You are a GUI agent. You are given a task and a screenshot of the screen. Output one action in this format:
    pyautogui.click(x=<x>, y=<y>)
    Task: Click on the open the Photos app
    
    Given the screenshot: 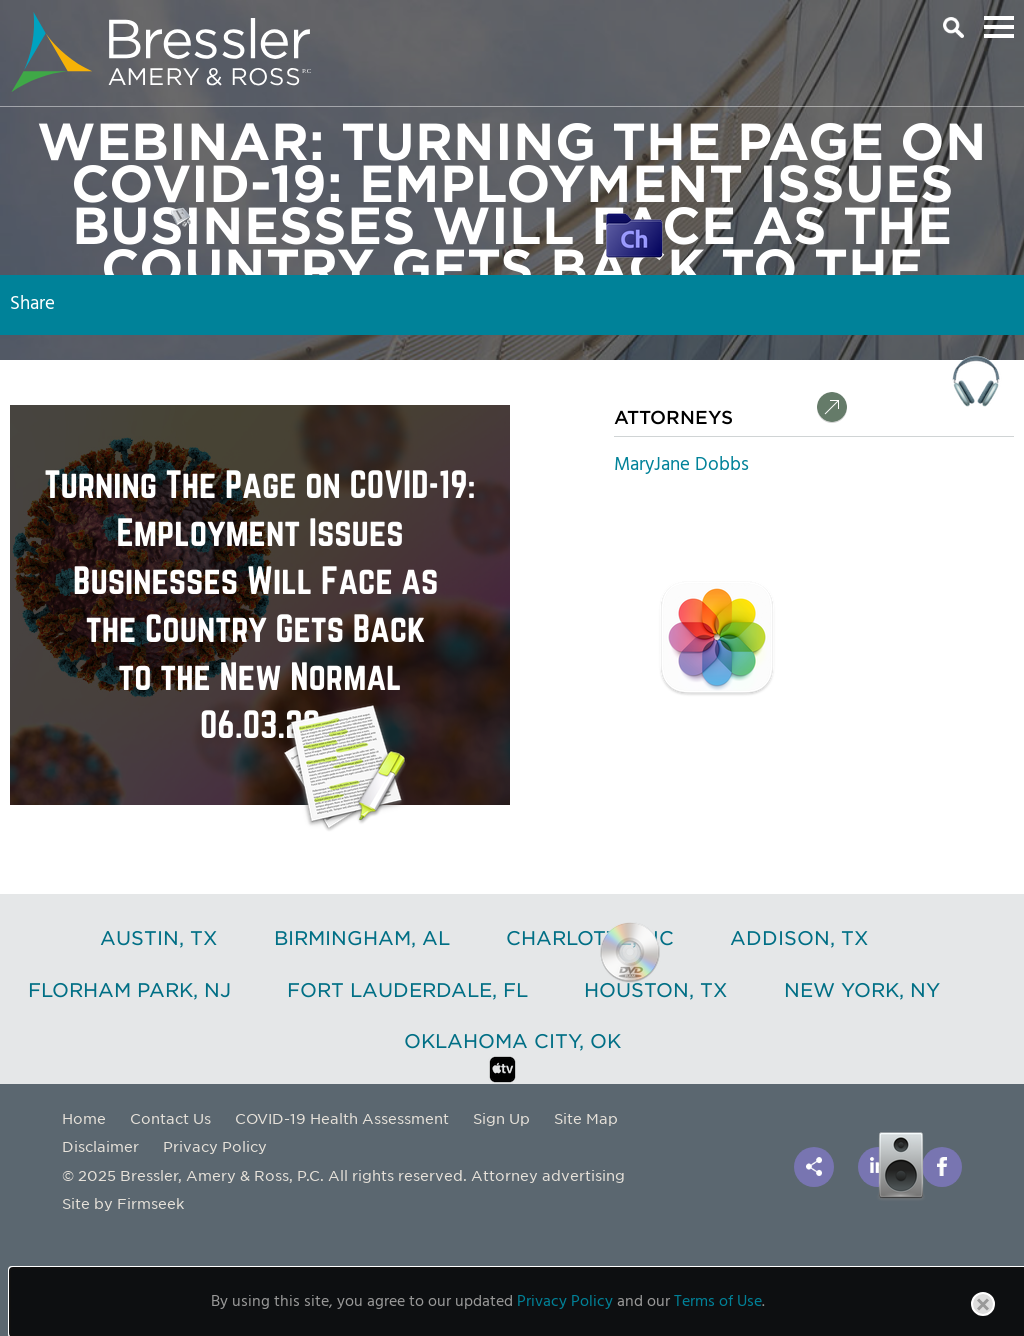 What is the action you would take?
    pyautogui.click(x=717, y=637)
    